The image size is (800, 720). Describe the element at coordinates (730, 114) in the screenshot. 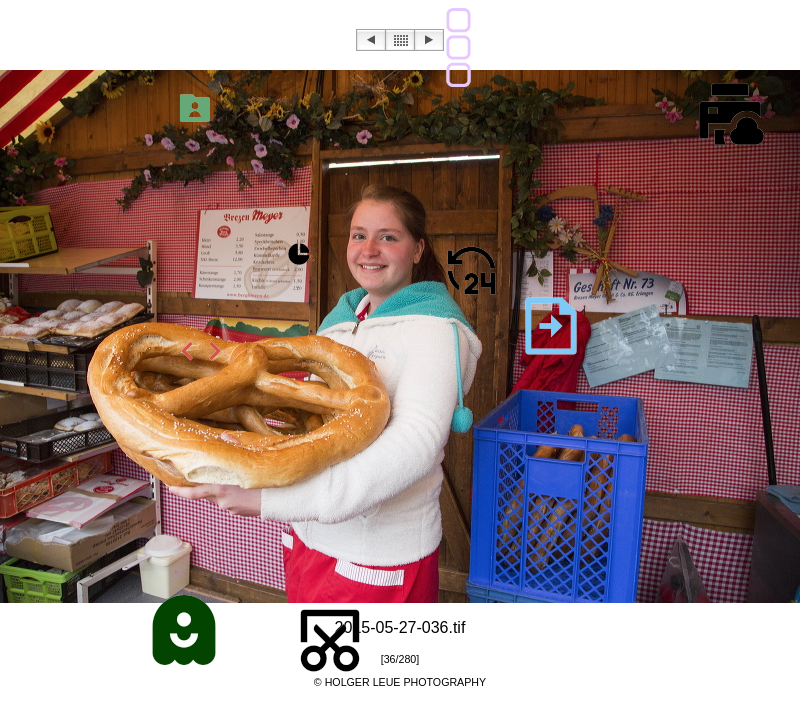

I see `print to a cloud-connected printer` at that location.